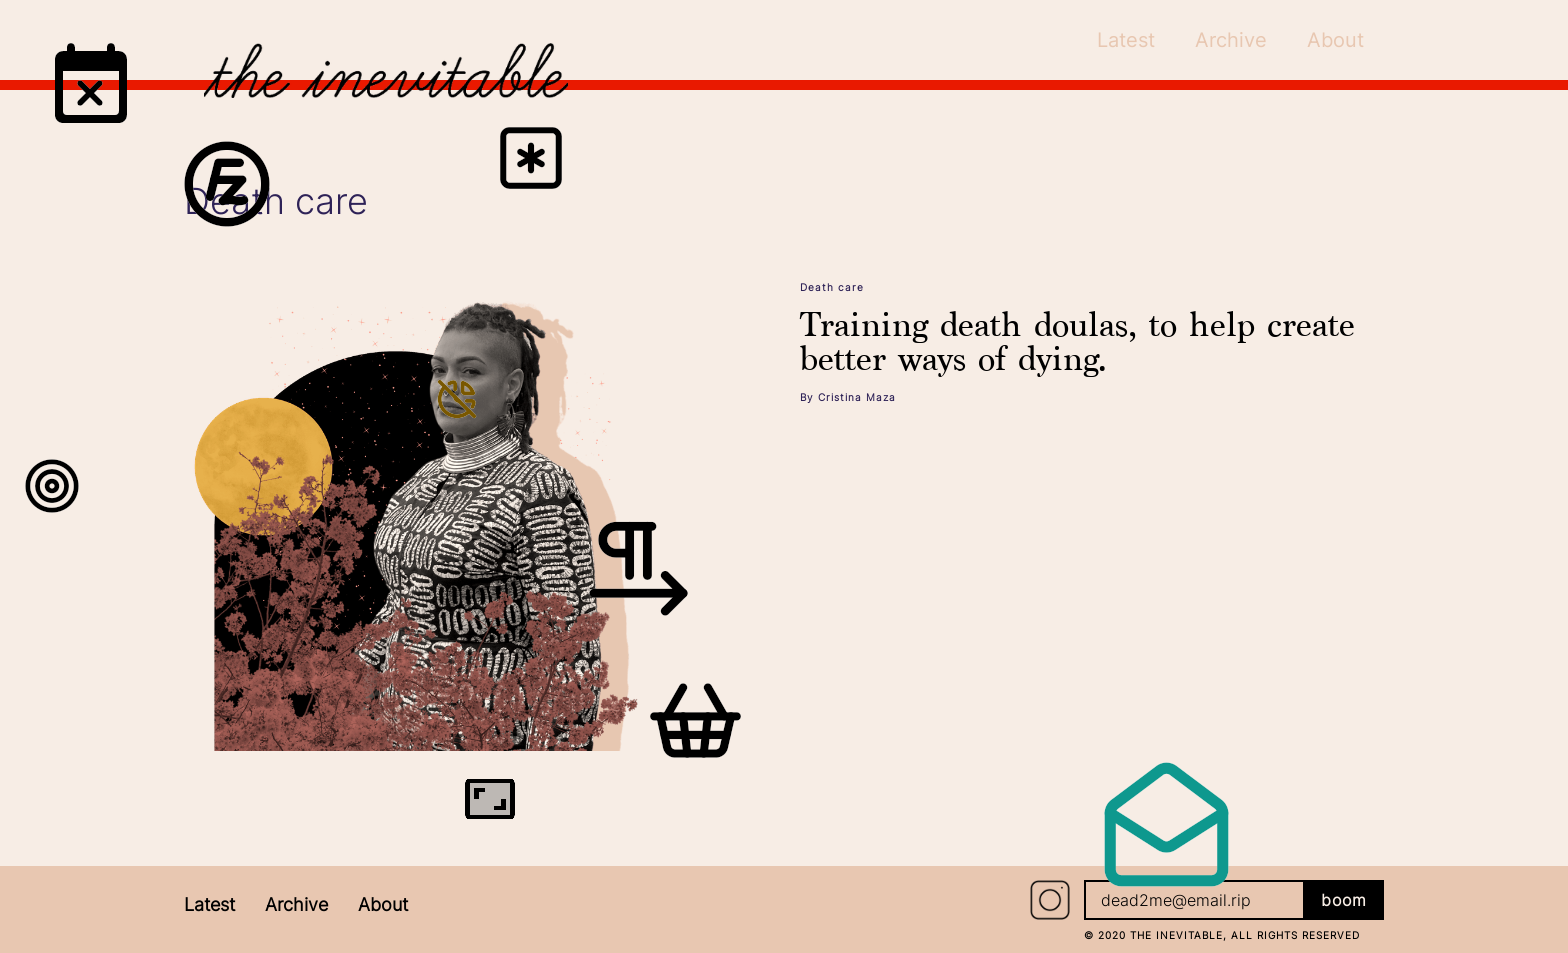 The image size is (1568, 953). I want to click on adjust aspect ratio settings, so click(490, 799).